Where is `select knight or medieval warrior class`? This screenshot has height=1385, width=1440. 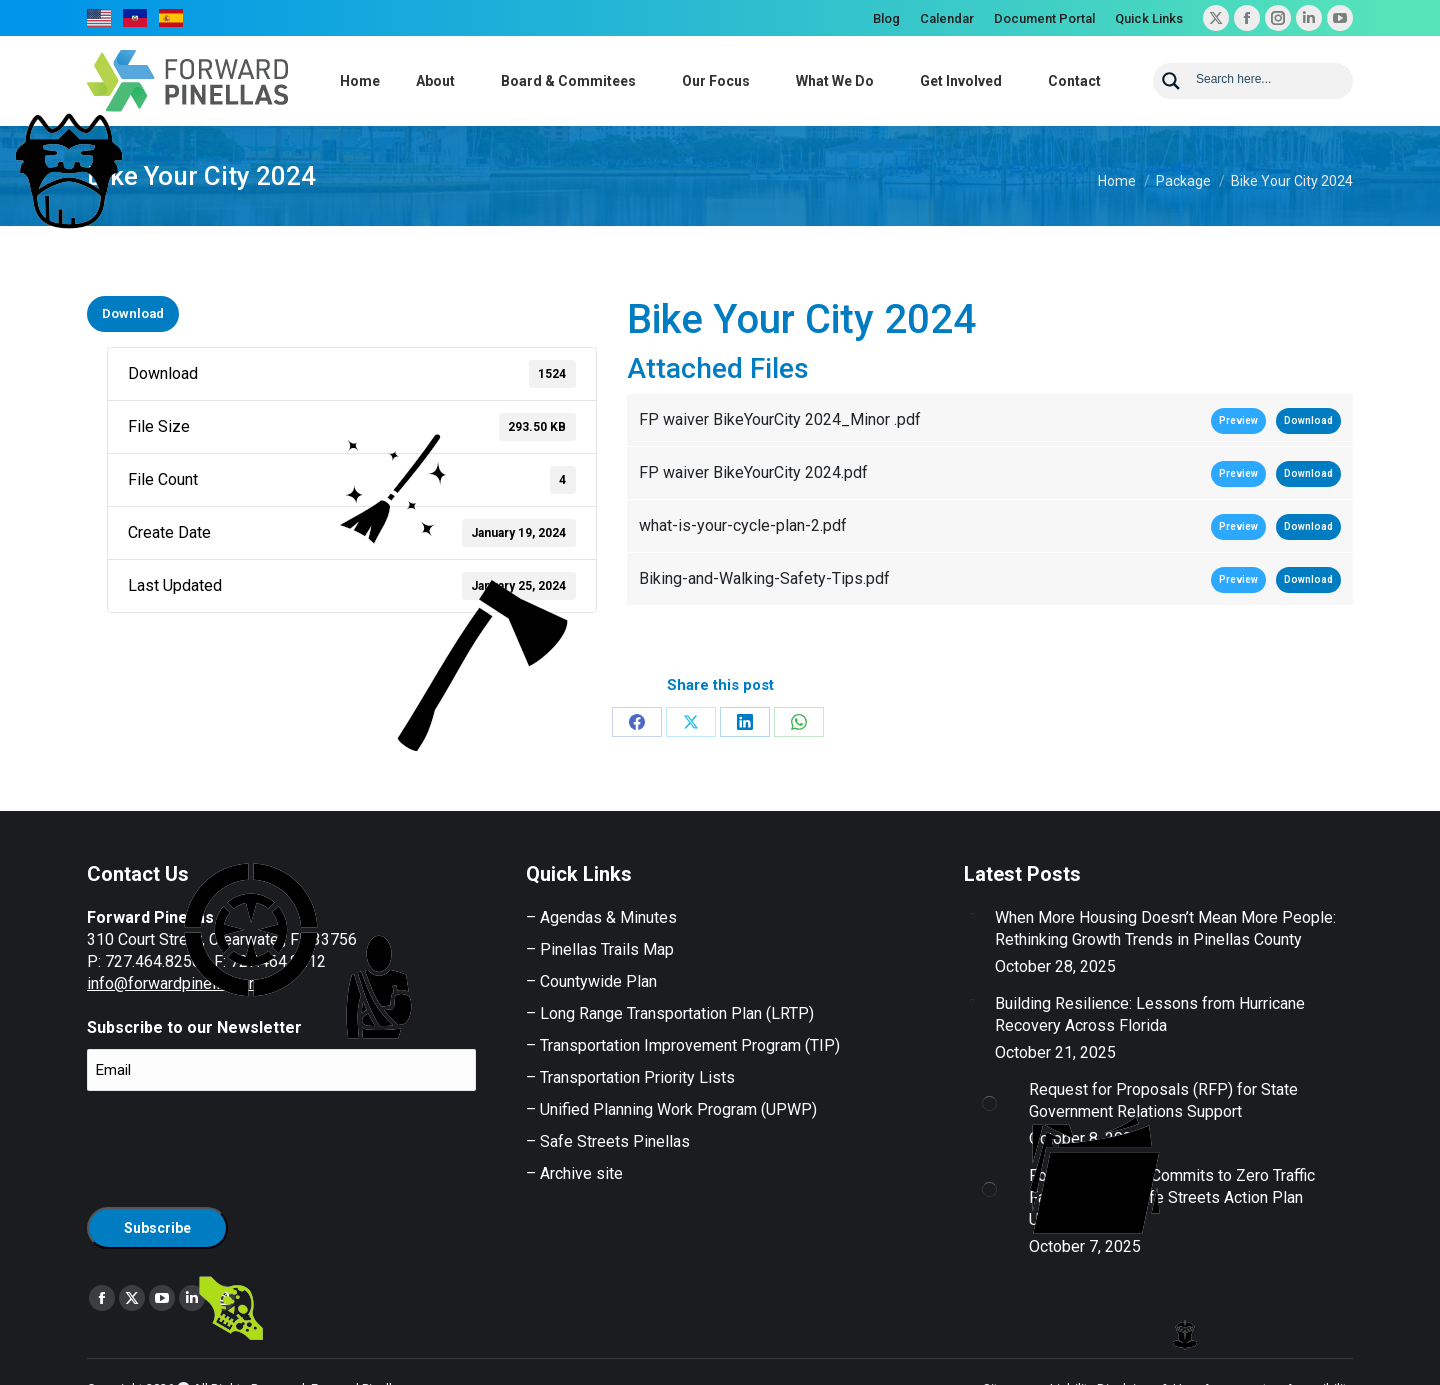 select knight or medieval warrior class is located at coordinates (1185, 1335).